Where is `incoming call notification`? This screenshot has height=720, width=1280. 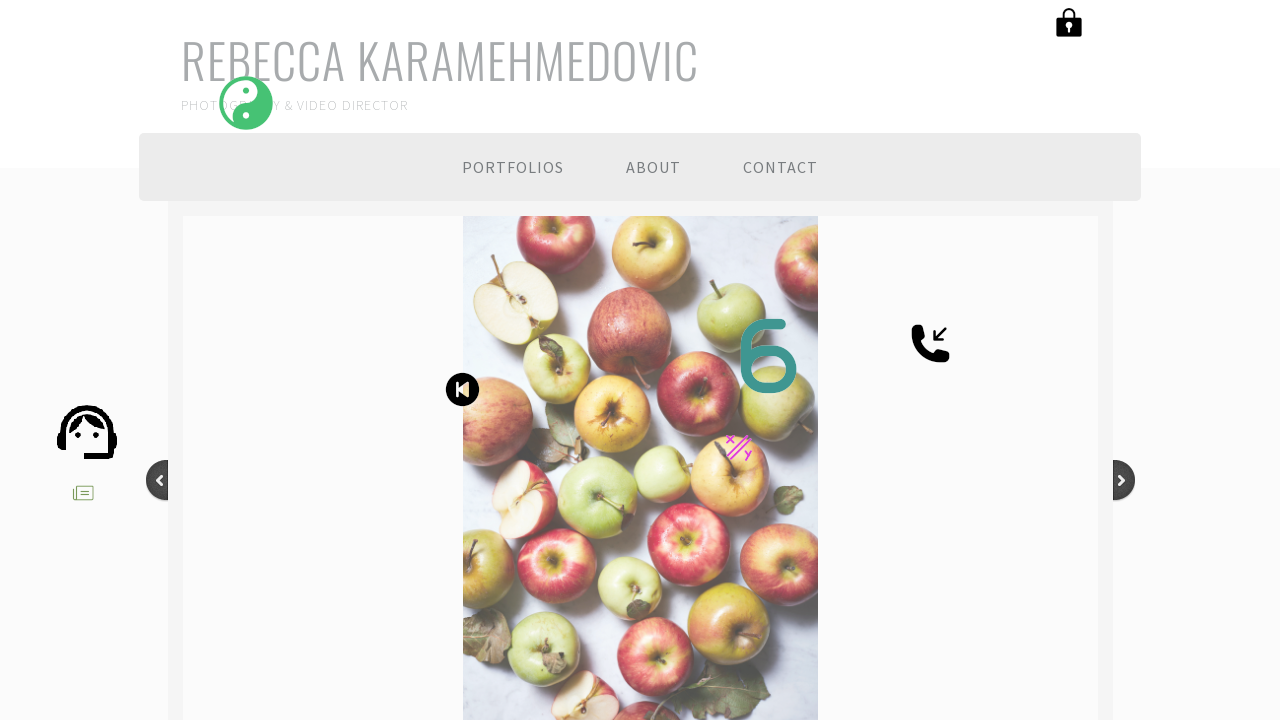 incoming call notification is located at coordinates (930, 343).